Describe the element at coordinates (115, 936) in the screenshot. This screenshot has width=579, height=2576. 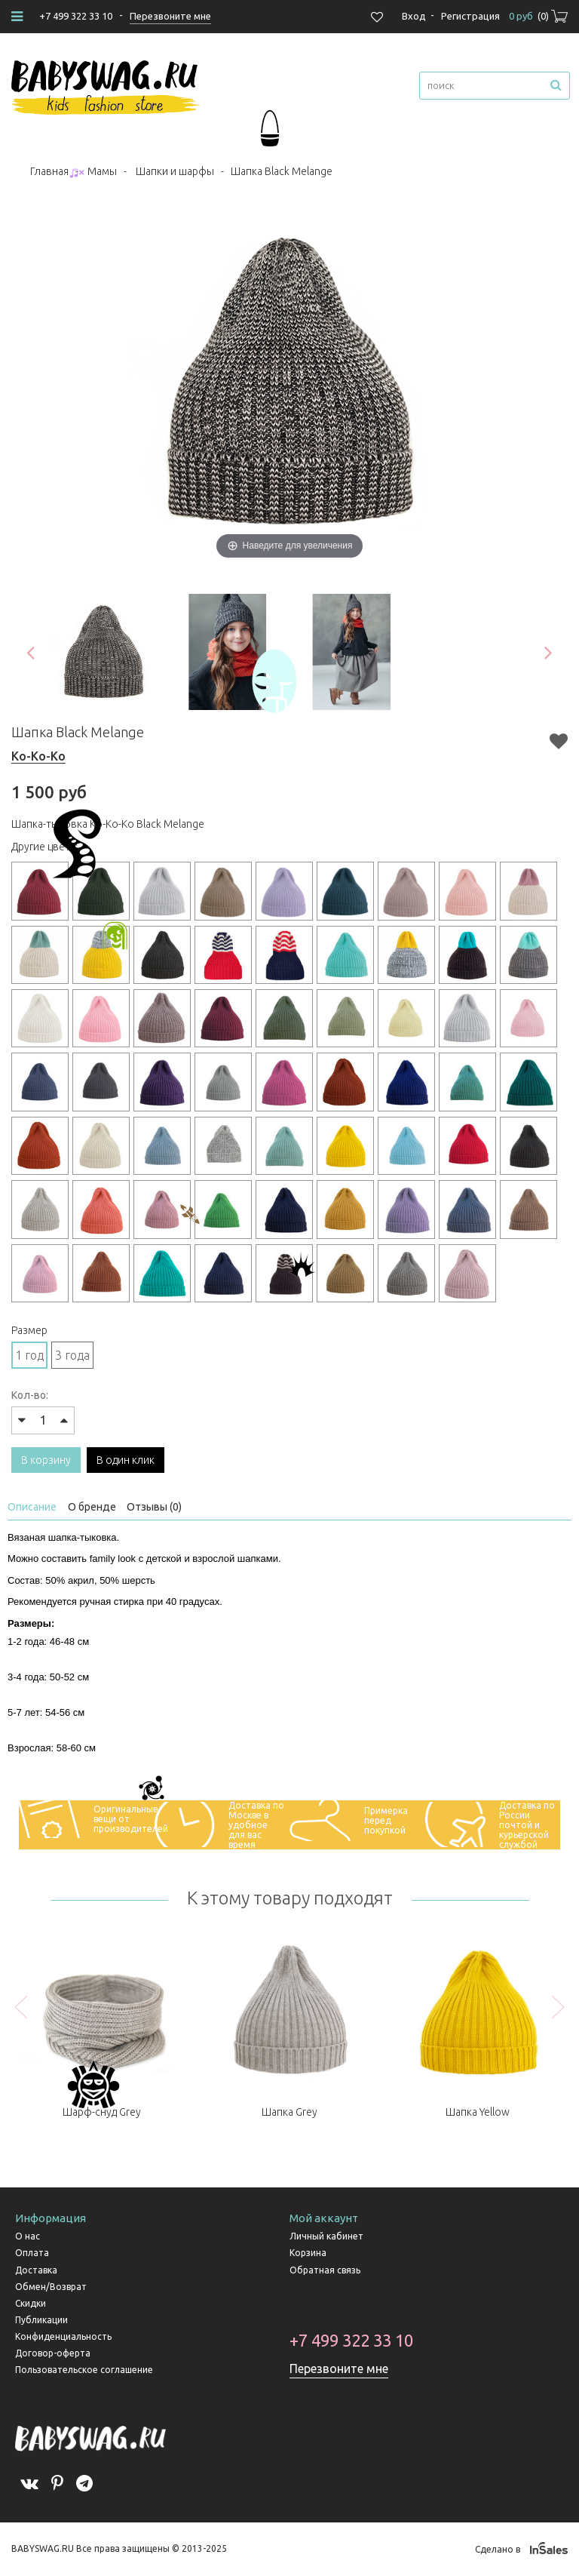
I see `view collected specimens or curiosities` at that location.